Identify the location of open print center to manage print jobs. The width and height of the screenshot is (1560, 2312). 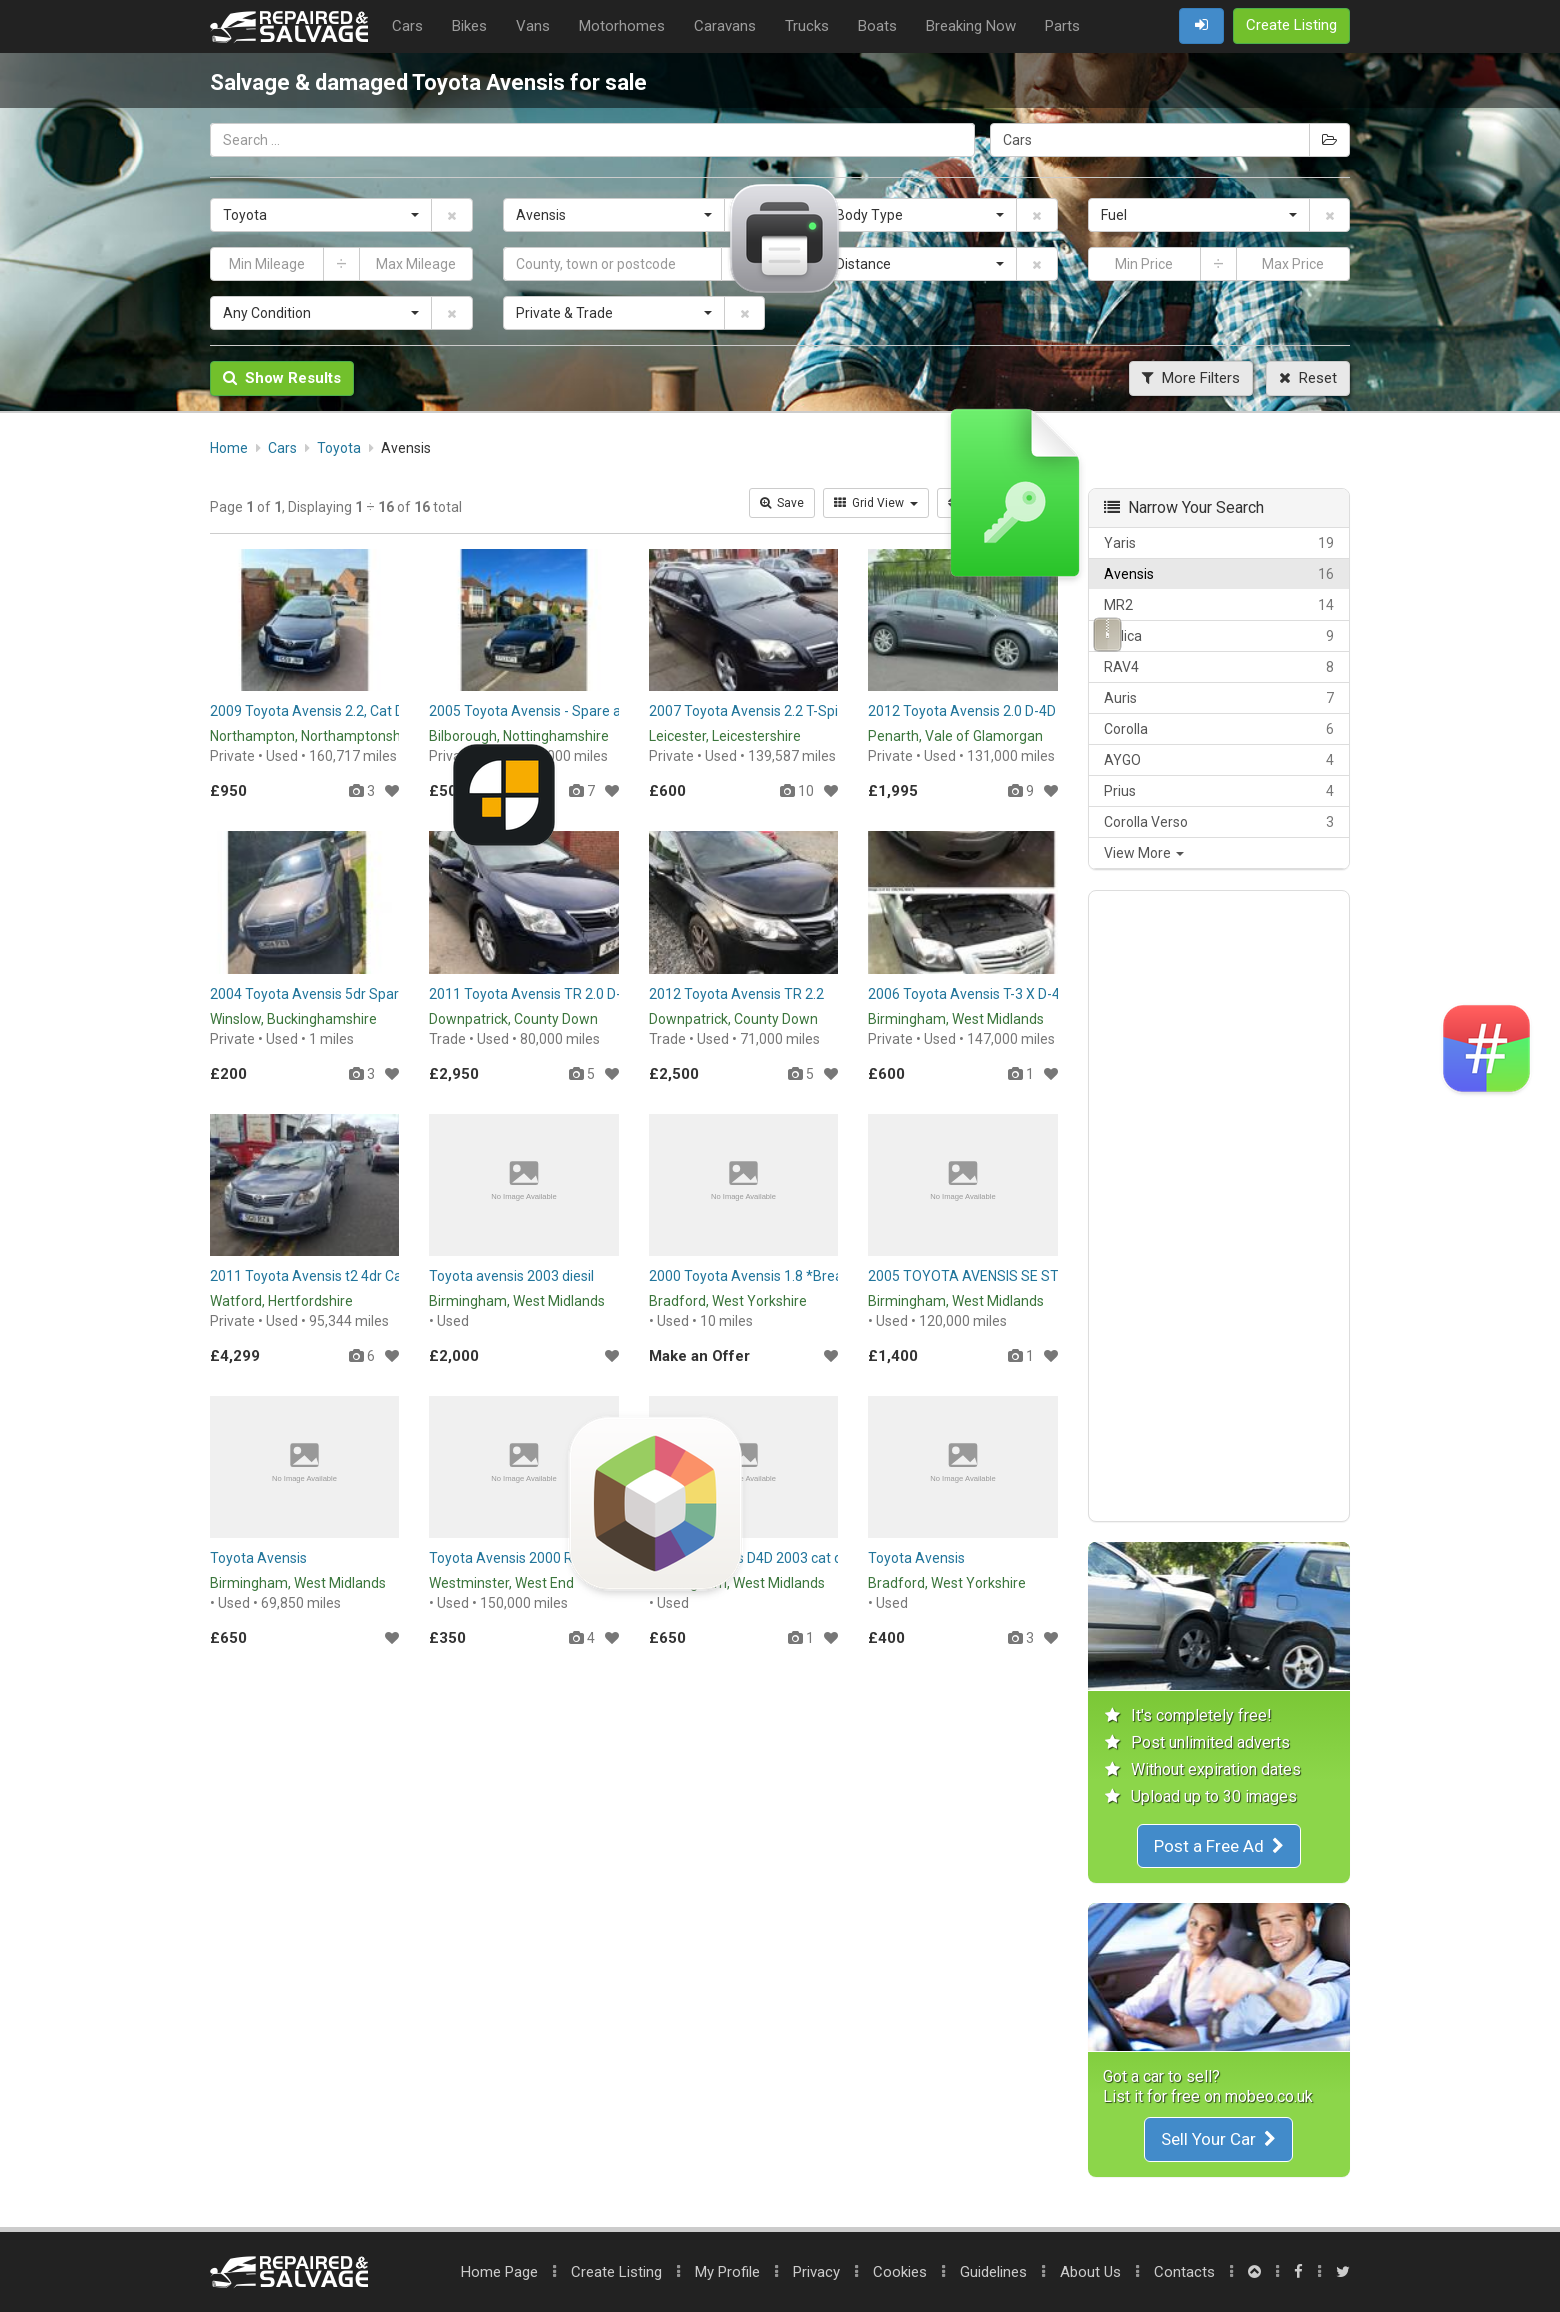
(784, 238).